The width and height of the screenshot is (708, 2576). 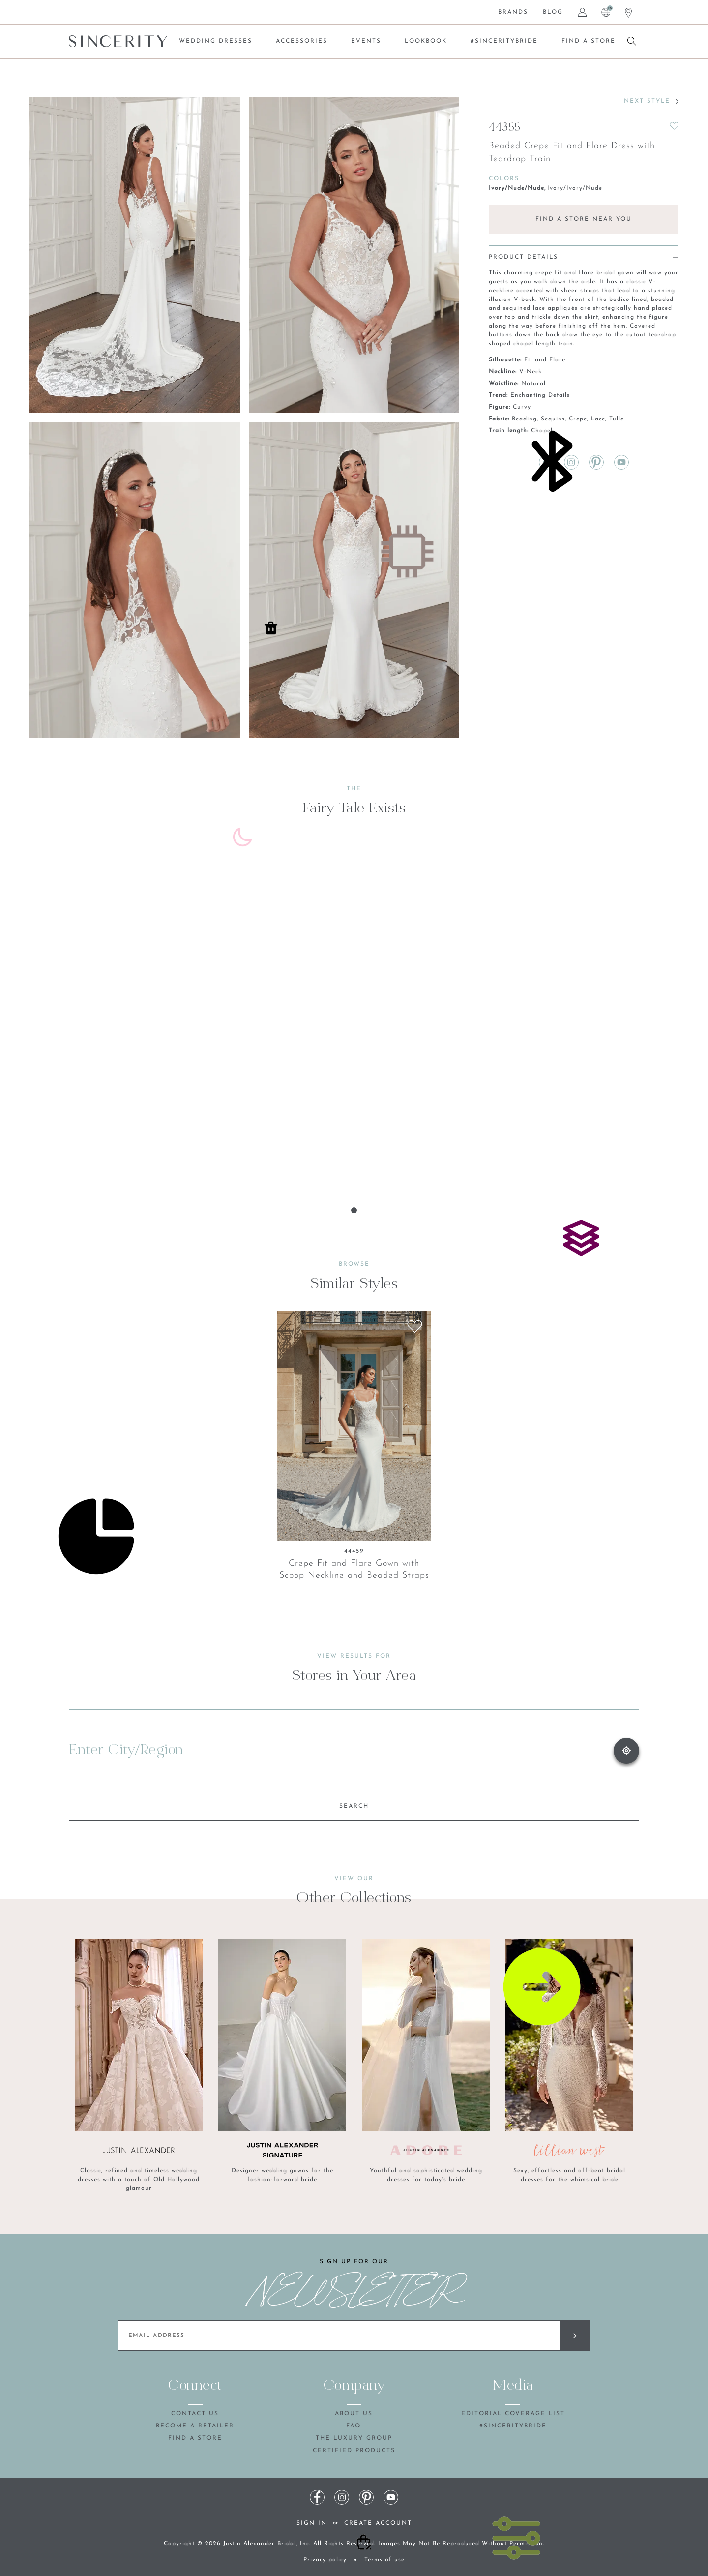 What do you see at coordinates (552, 461) in the screenshot?
I see `toggle bluetooth connectivity on or off` at bounding box center [552, 461].